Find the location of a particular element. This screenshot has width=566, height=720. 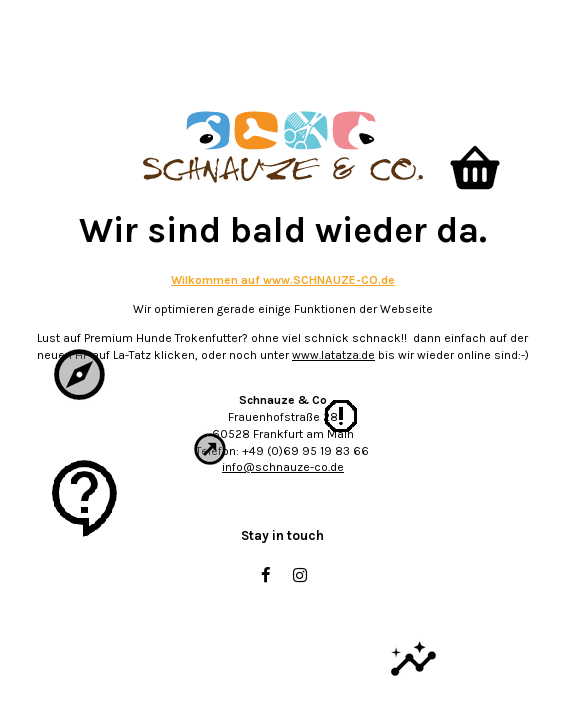

view analytics and performance insights is located at coordinates (413, 659).